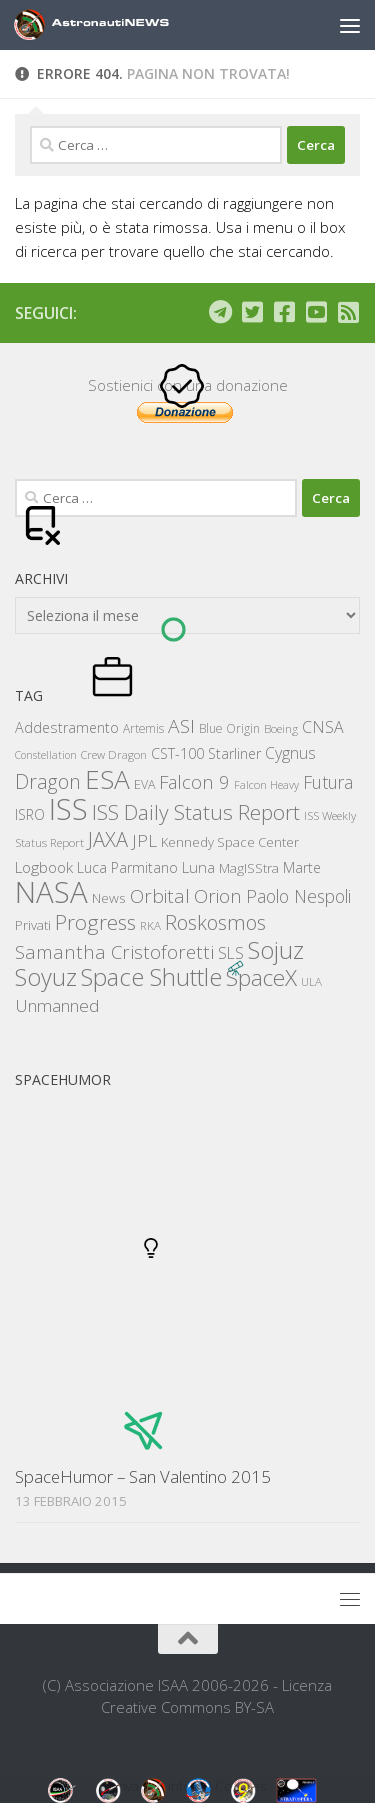 This screenshot has height=1803, width=375. Describe the element at coordinates (173, 629) in the screenshot. I see `represents an empty or unselected state` at that location.